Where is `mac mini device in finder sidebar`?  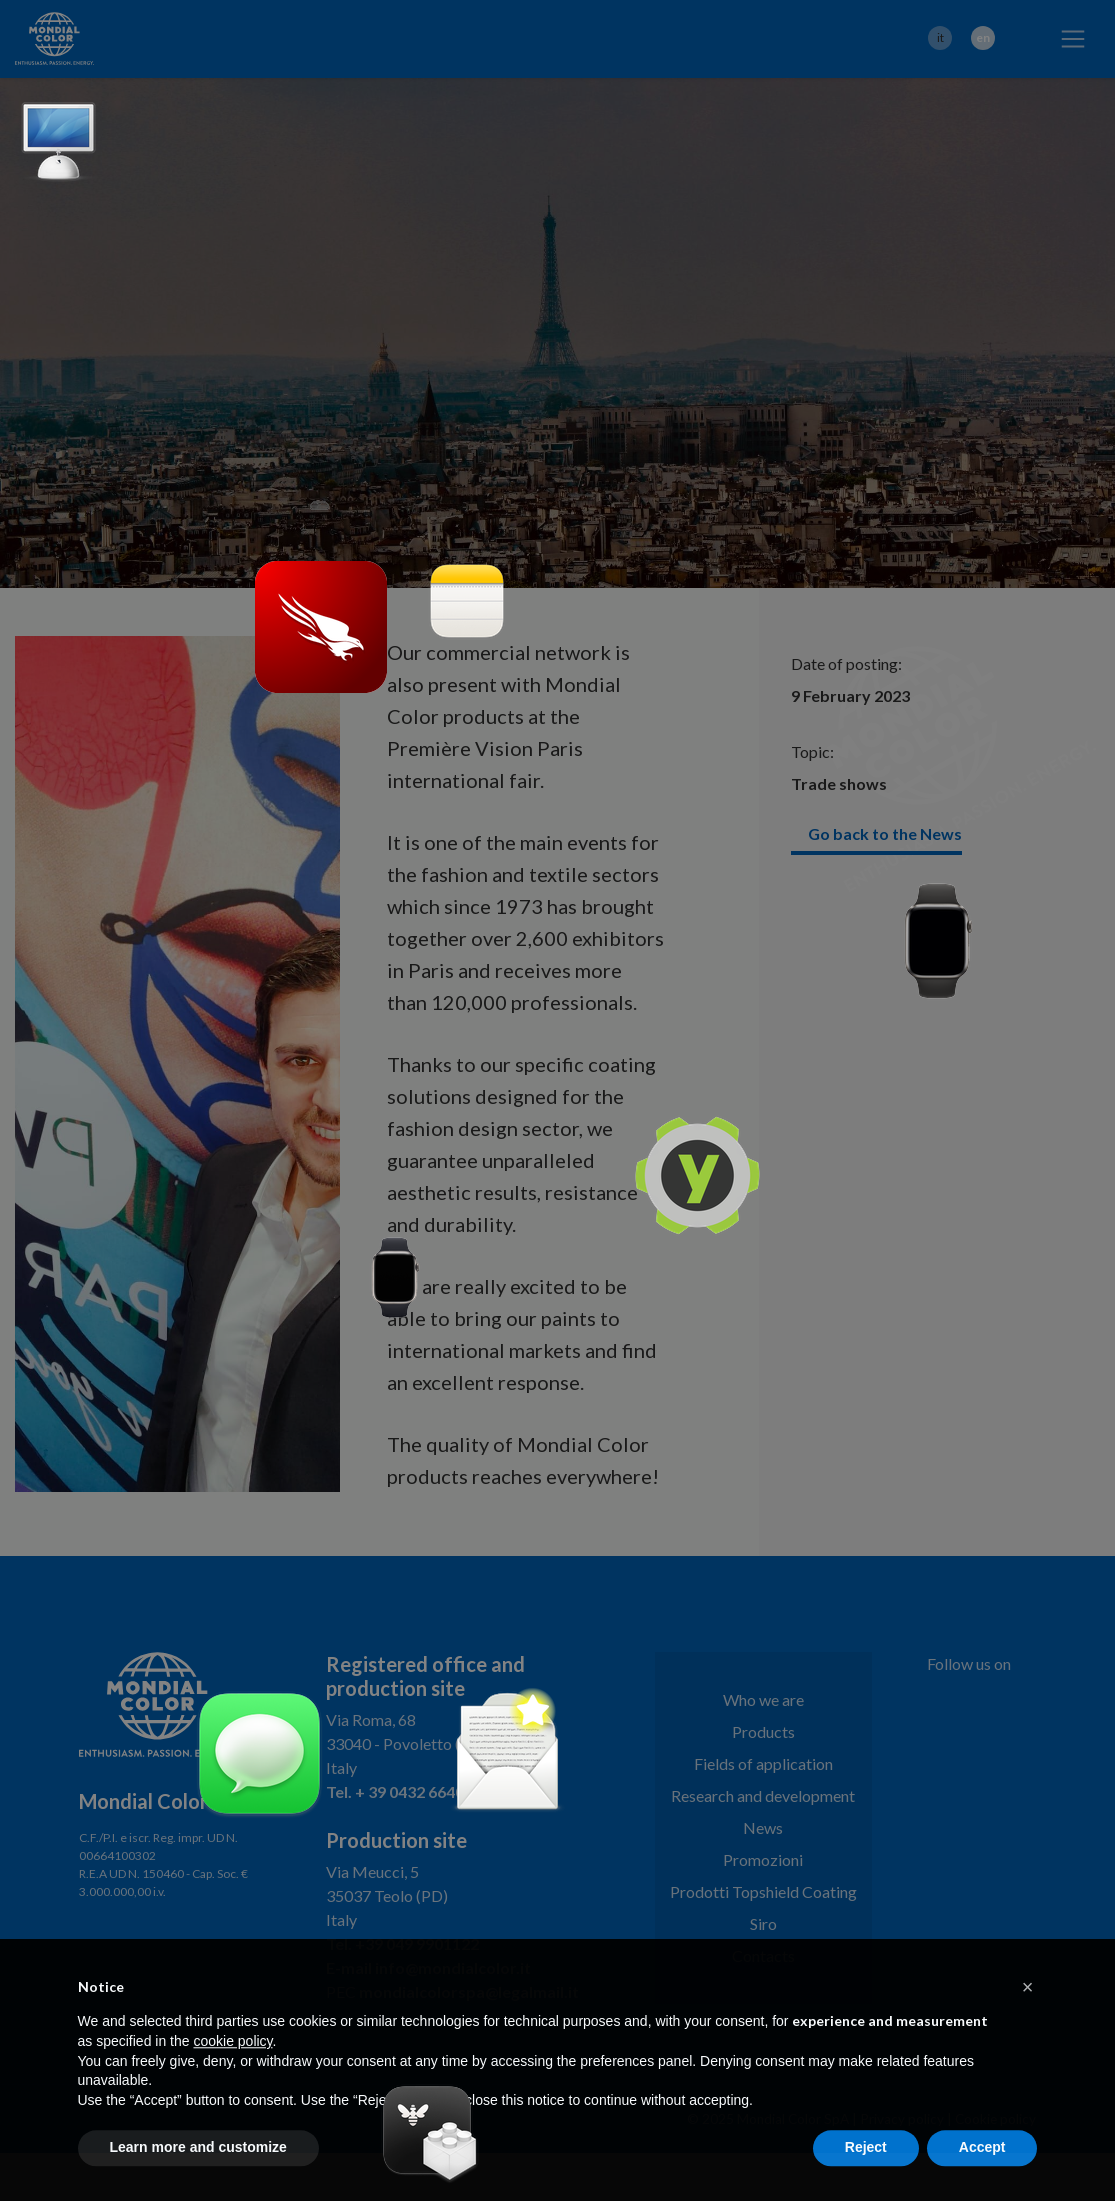
mac mini device in finder sidebar is located at coordinates (319, 505).